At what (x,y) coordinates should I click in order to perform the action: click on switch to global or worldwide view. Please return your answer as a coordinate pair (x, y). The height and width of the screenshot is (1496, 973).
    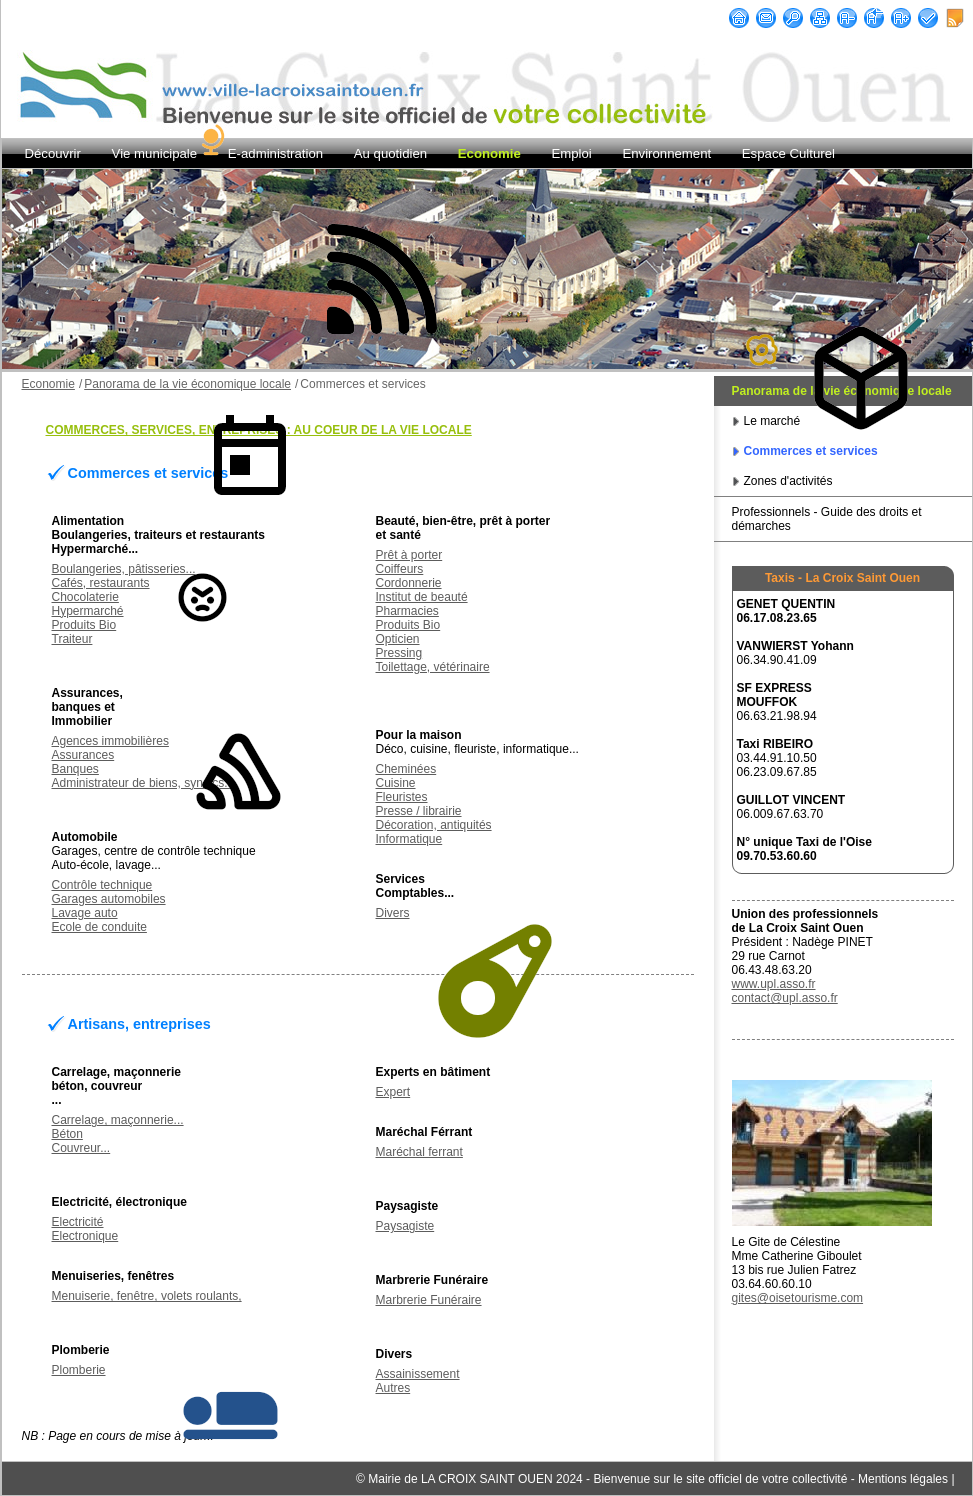
    Looking at the image, I should click on (212, 140).